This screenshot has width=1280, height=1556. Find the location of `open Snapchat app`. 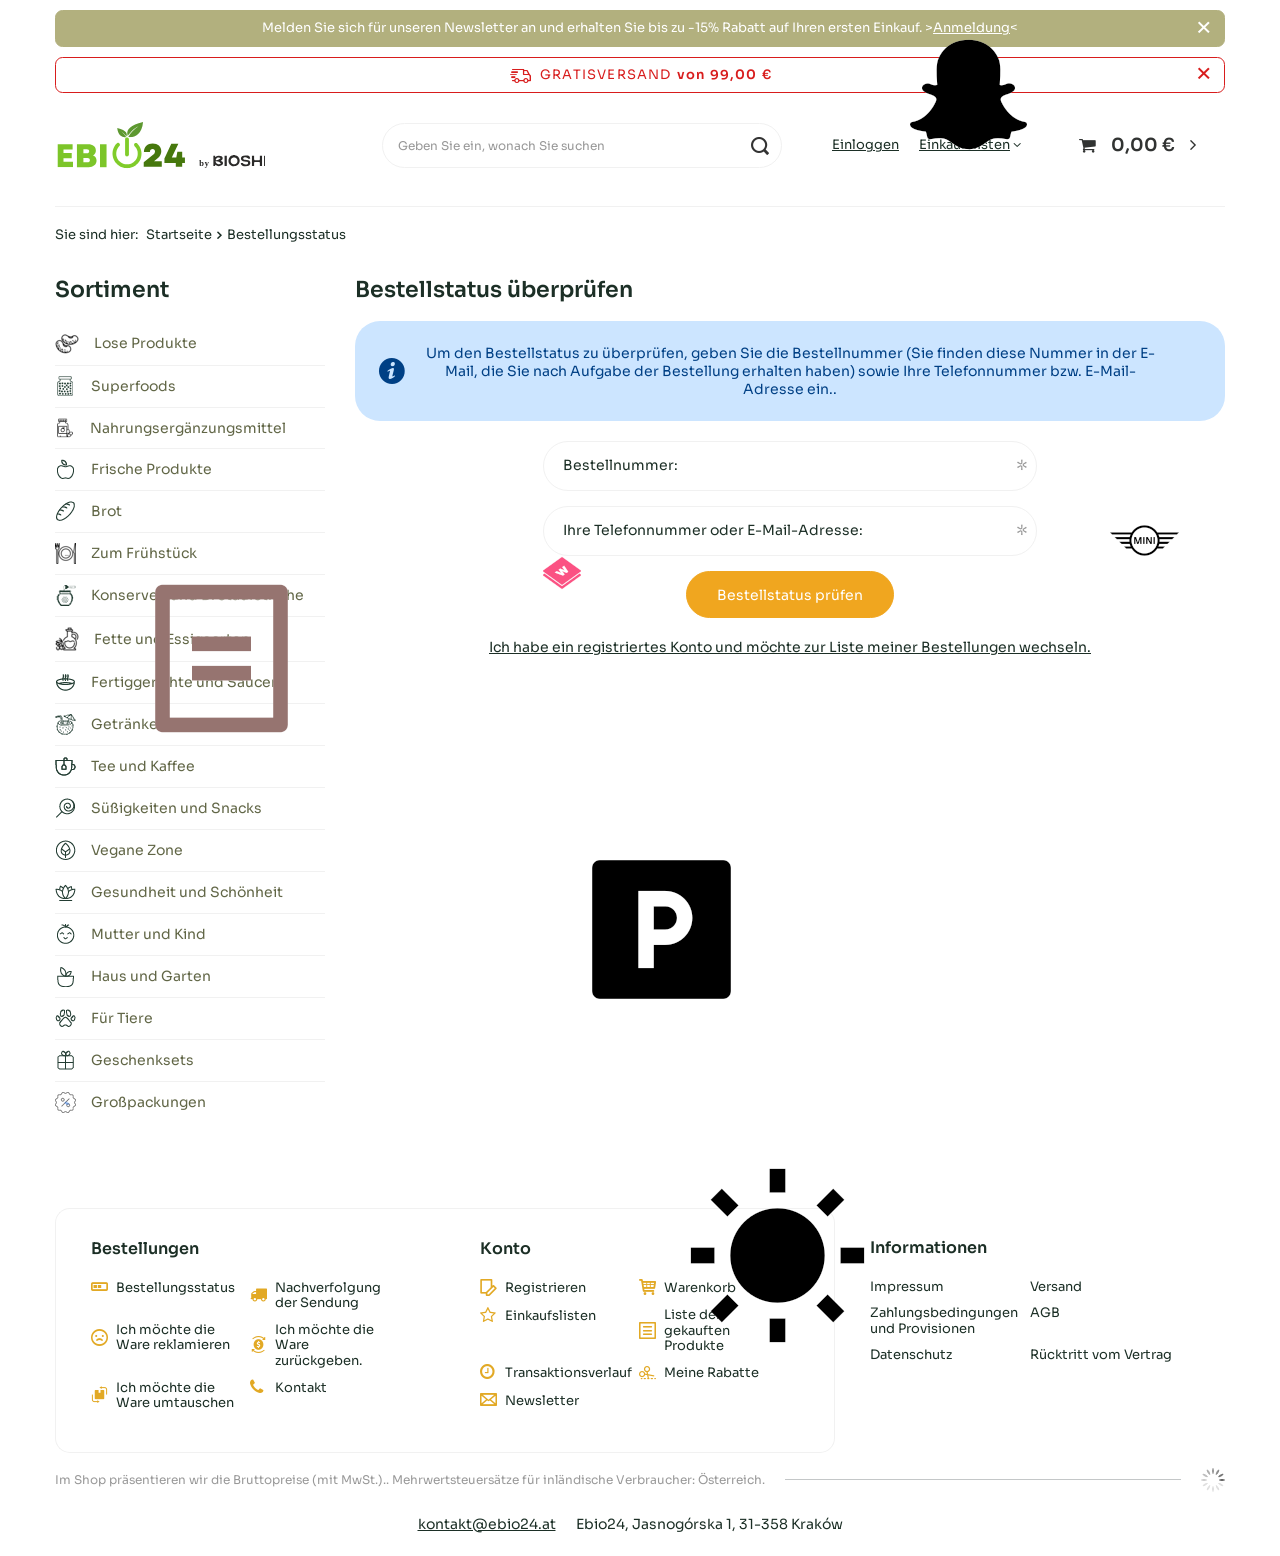

open Snapchat app is located at coordinates (968, 94).